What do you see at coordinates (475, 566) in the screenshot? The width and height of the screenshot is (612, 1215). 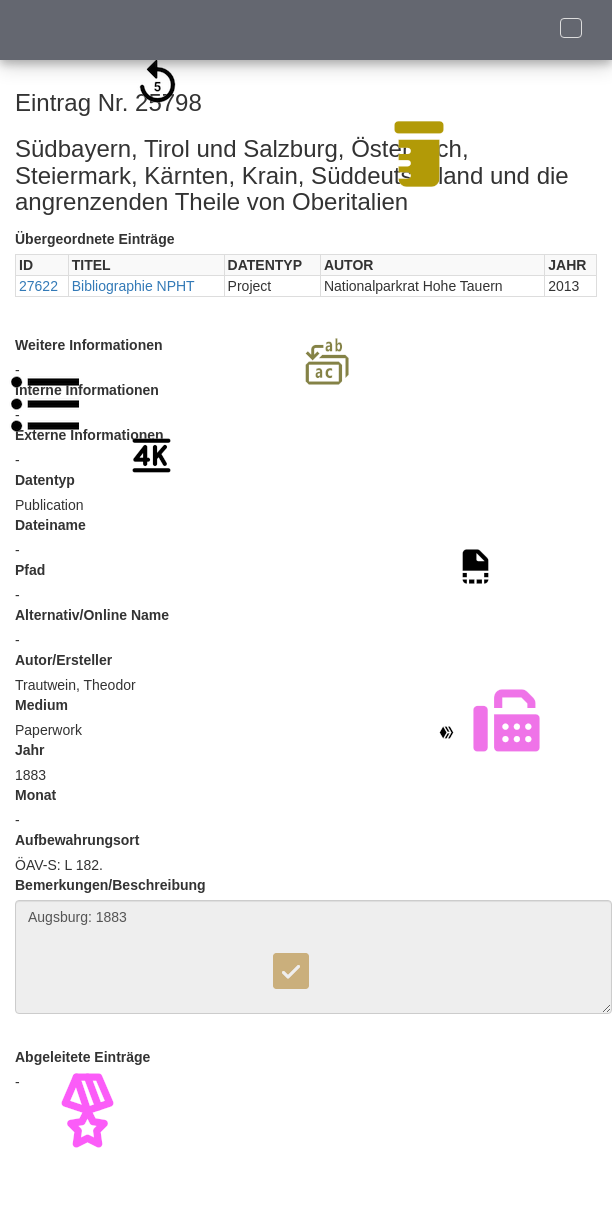 I see `file partially uploaded or in progress` at bounding box center [475, 566].